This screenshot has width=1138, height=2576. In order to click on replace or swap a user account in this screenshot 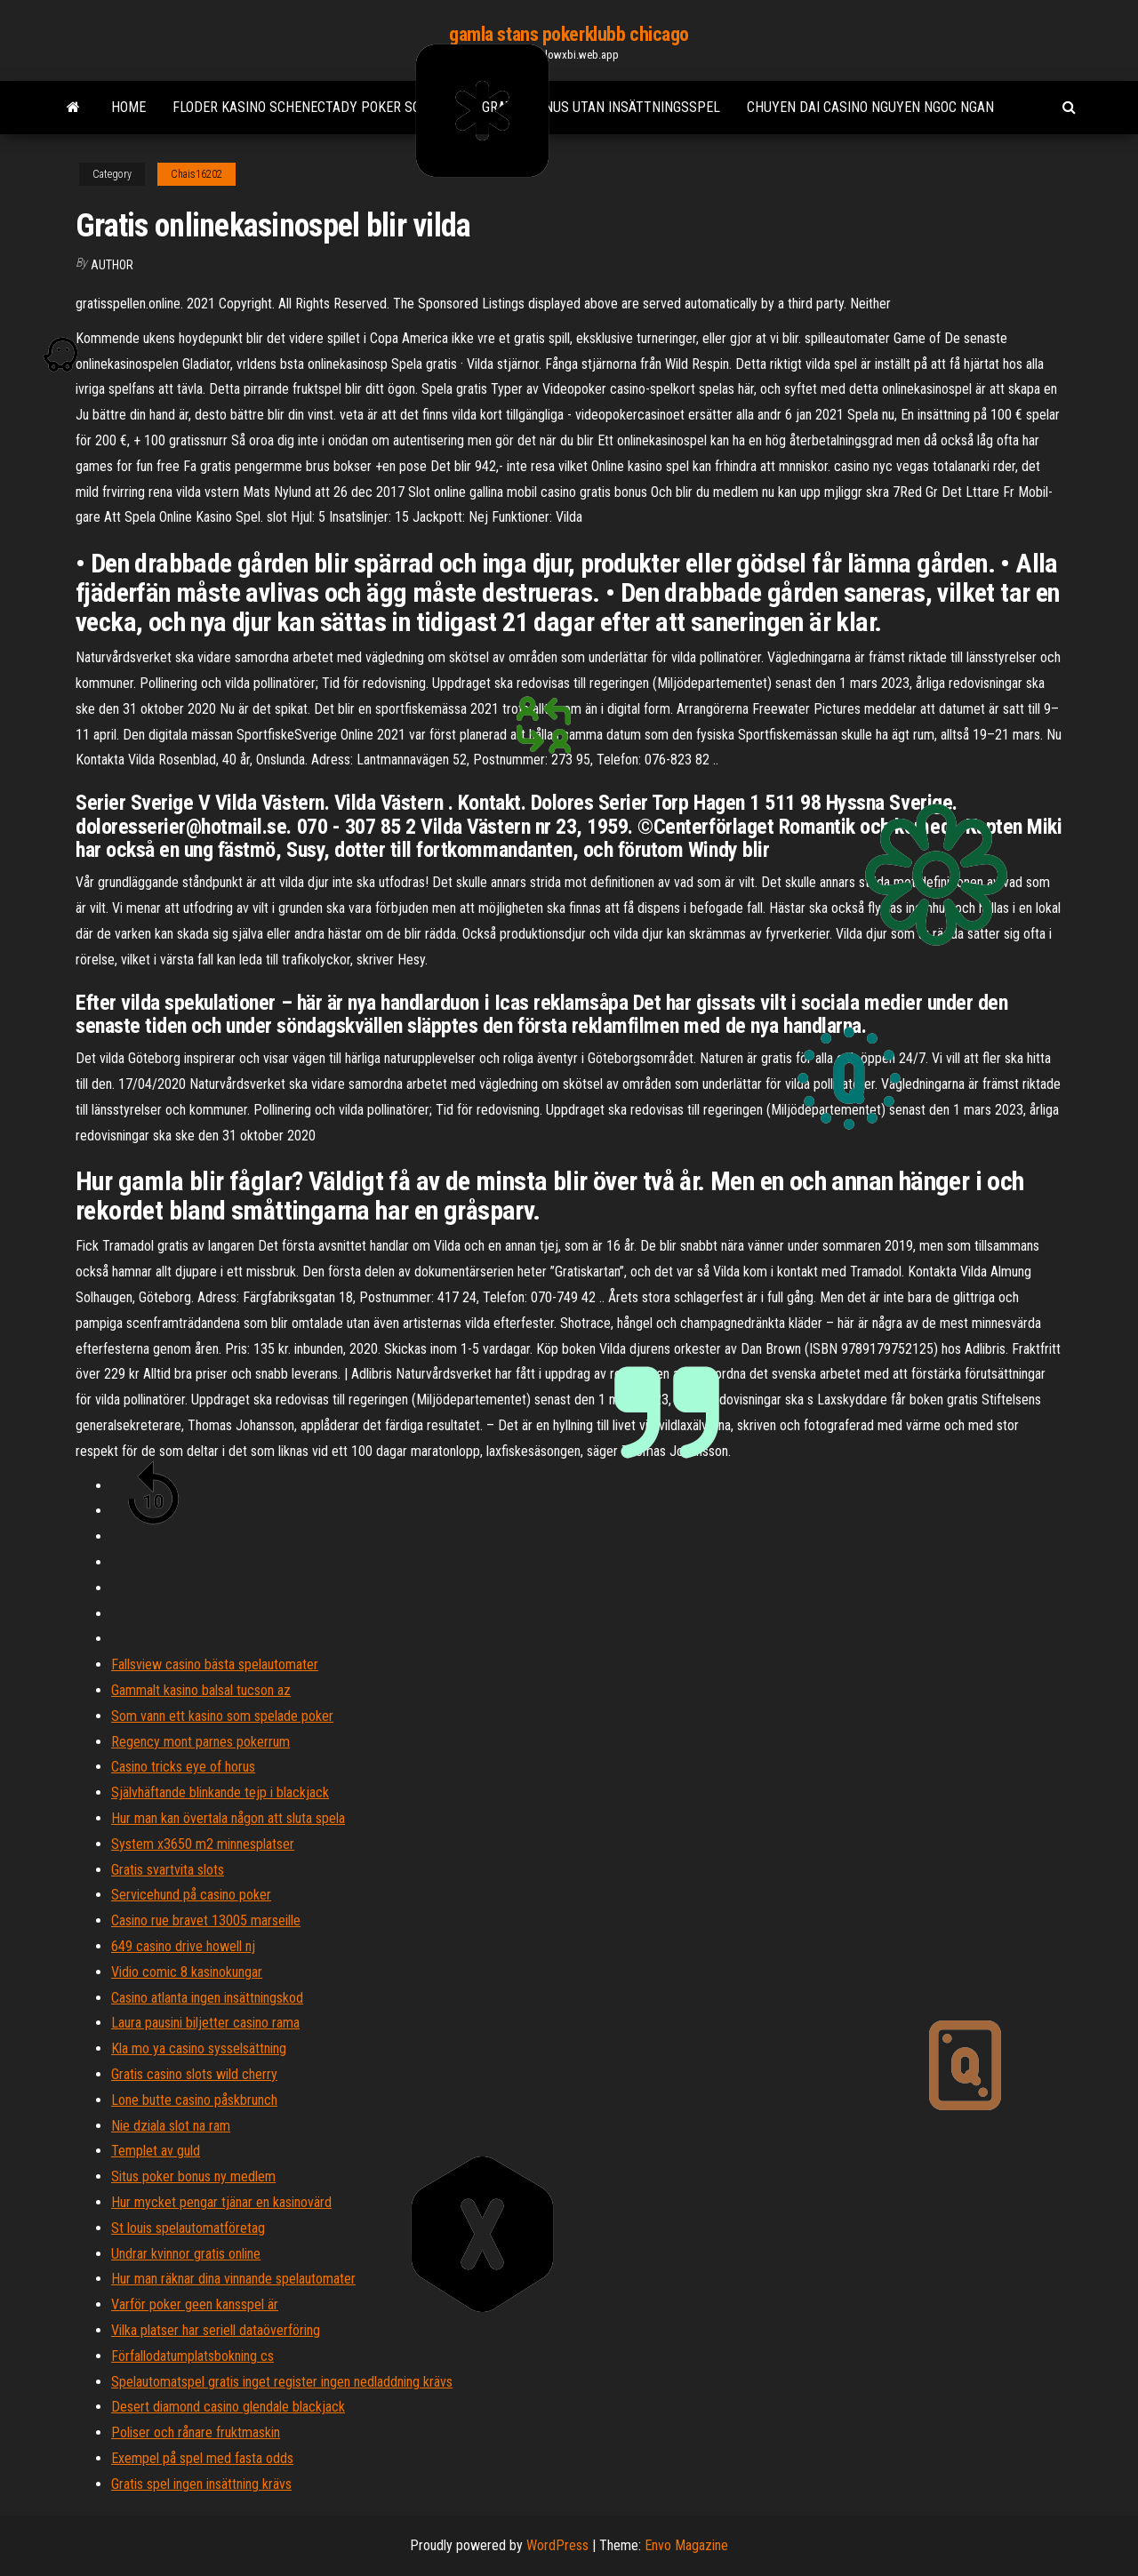, I will do `click(543, 724)`.